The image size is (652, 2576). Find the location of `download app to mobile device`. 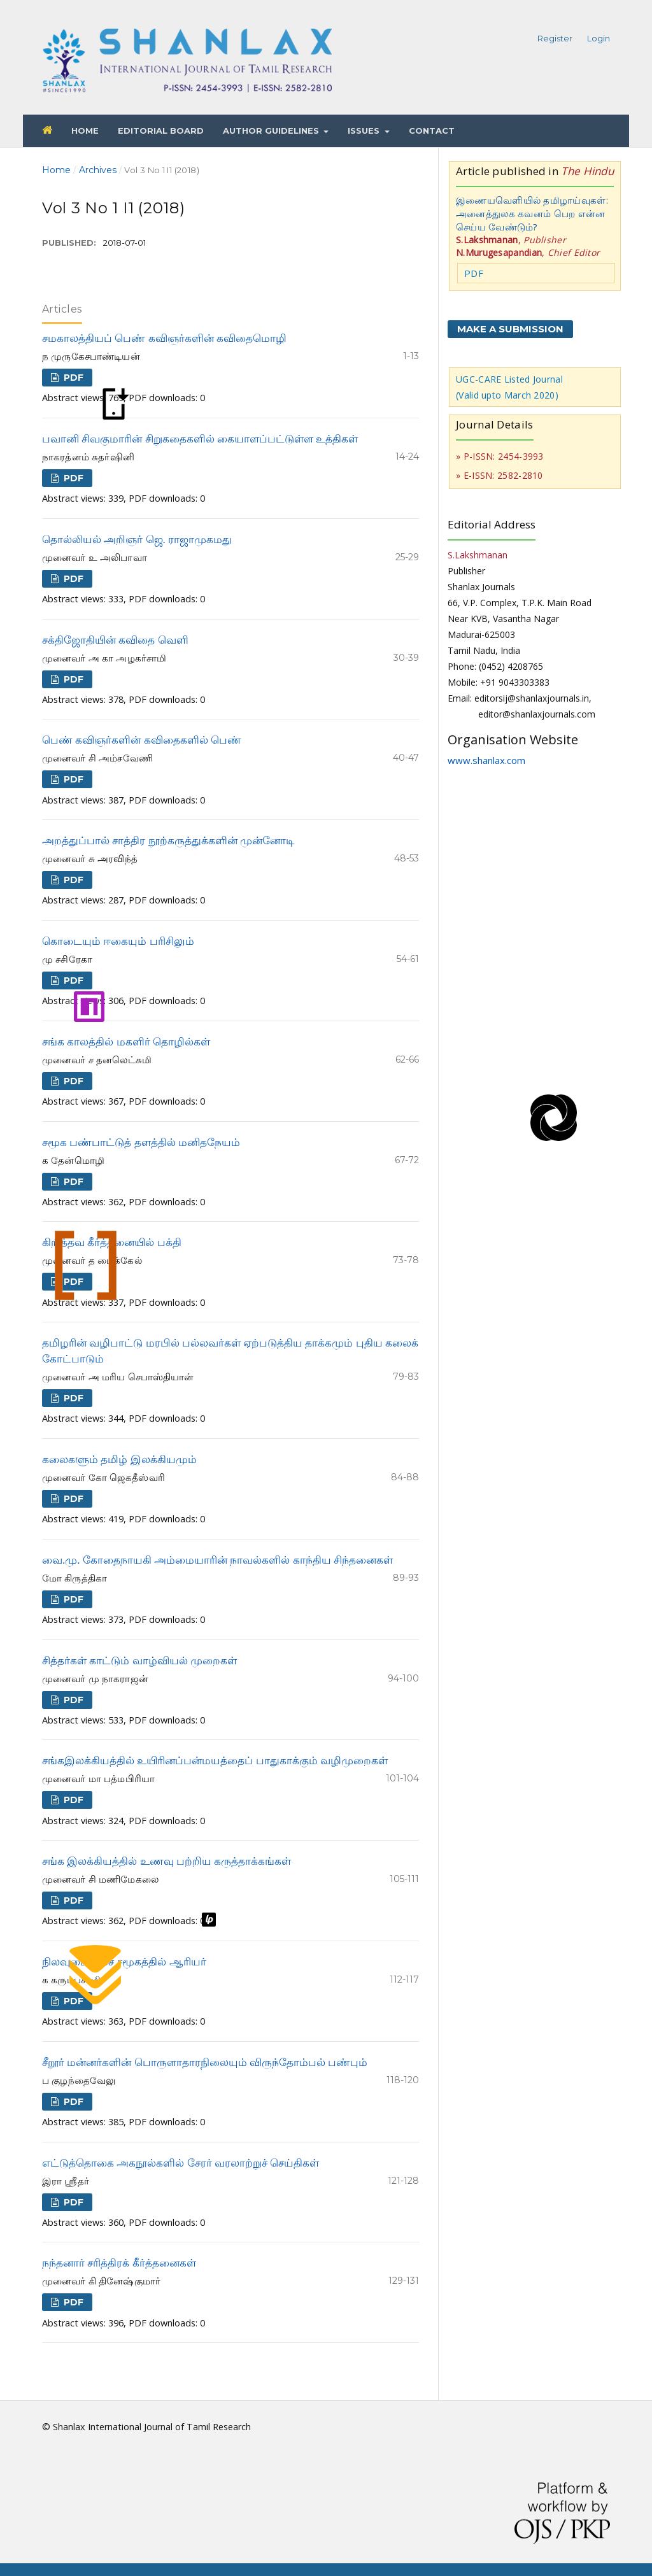

download app to mobile device is located at coordinates (113, 404).